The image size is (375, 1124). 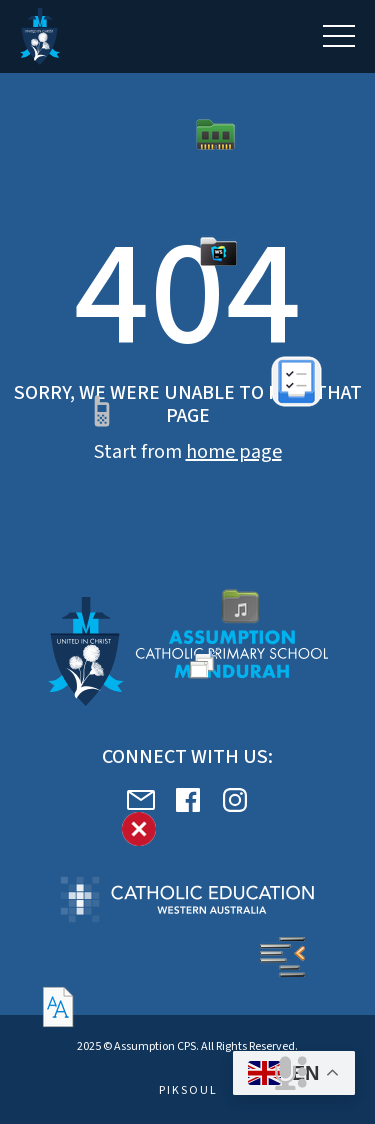 What do you see at coordinates (139, 829) in the screenshot?
I see `dismiss or cancel a dialog` at bounding box center [139, 829].